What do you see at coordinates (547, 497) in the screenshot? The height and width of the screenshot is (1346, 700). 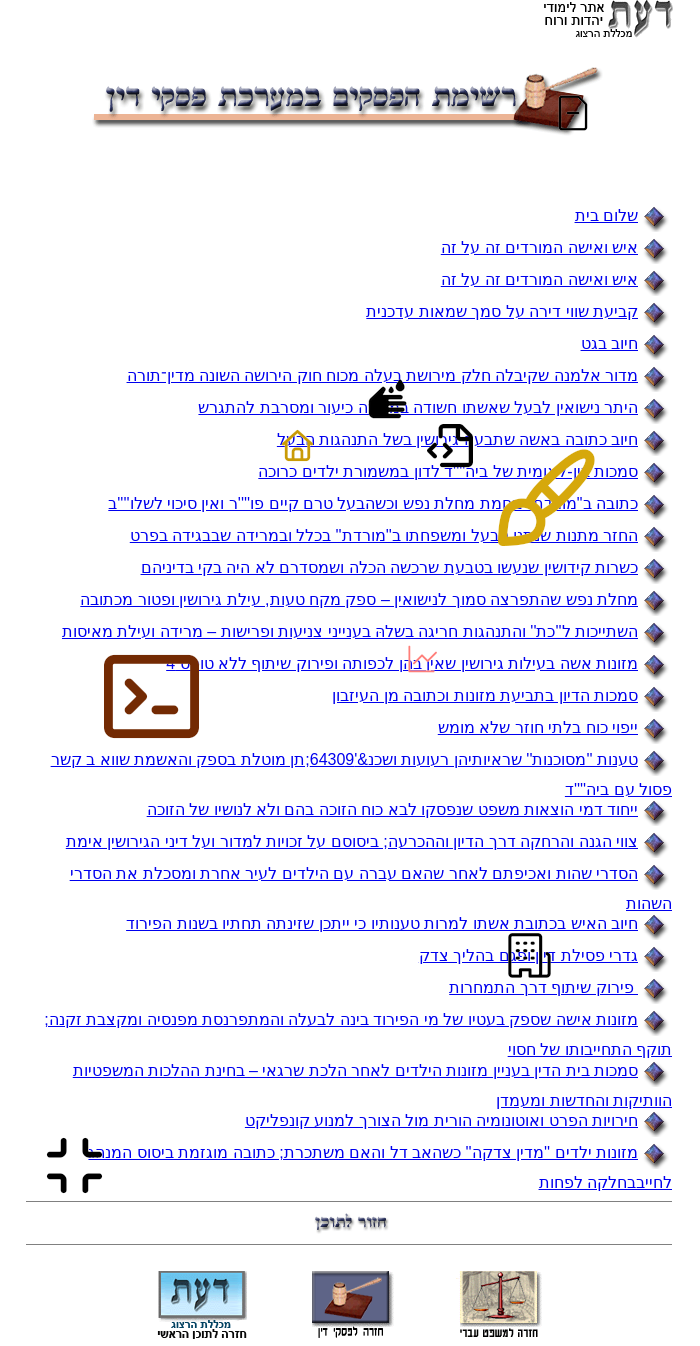 I see `customize appearance or theme settings` at bounding box center [547, 497].